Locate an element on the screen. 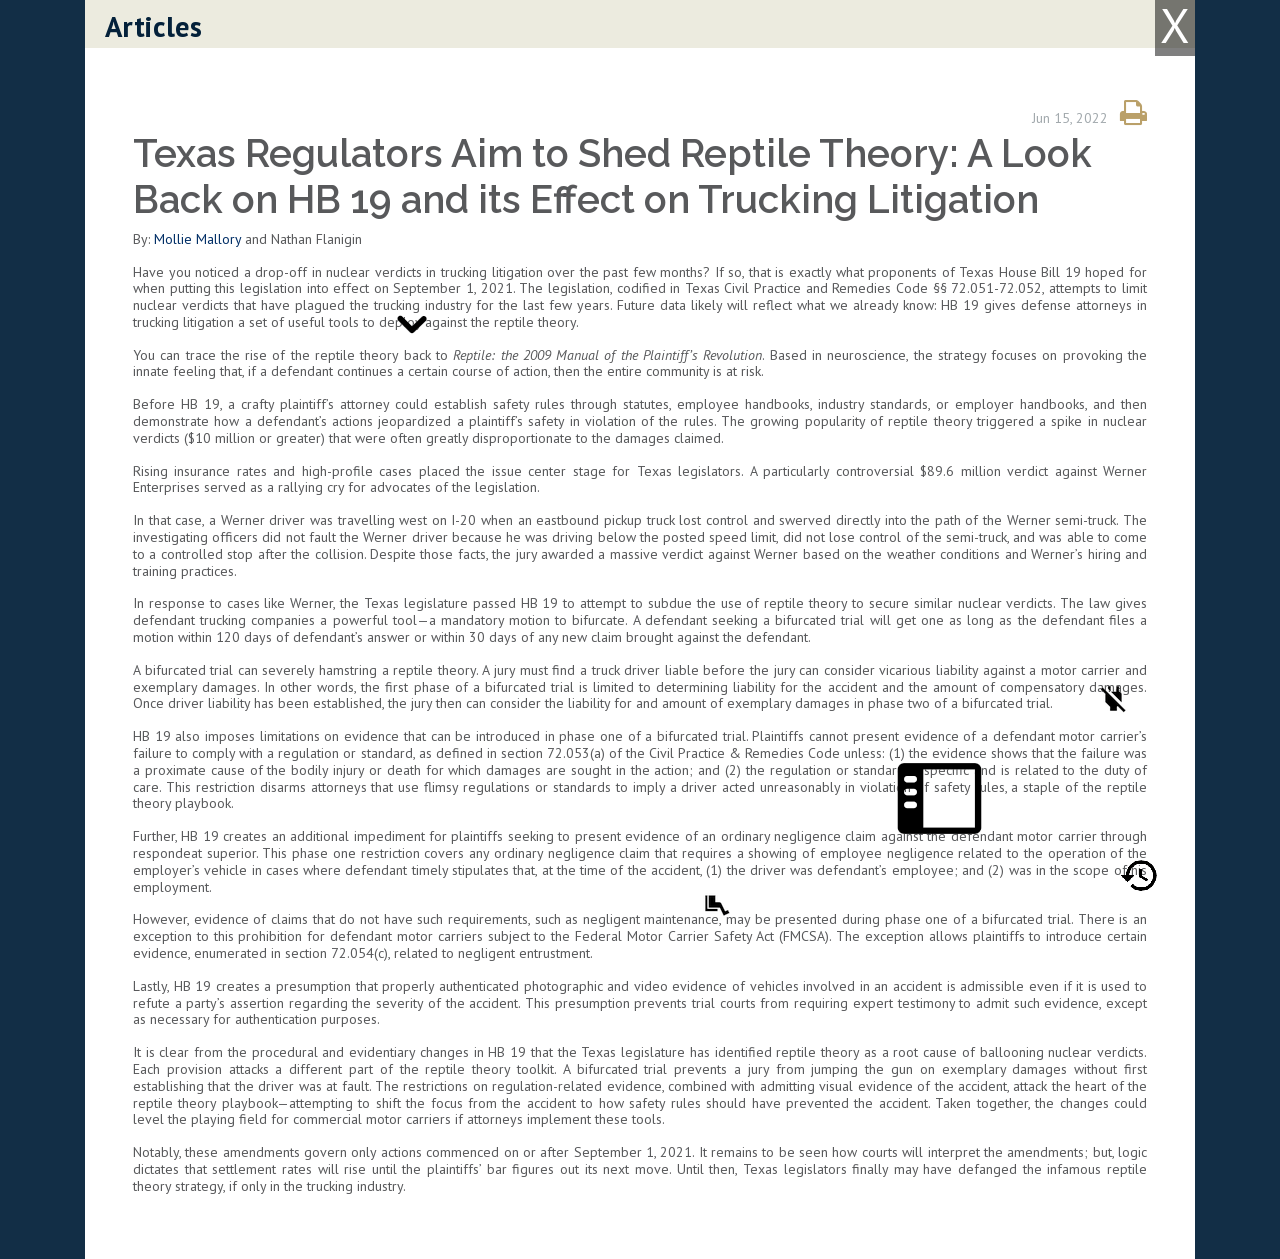 The height and width of the screenshot is (1259, 1280). expand a dropdown menu or section is located at coordinates (412, 323).